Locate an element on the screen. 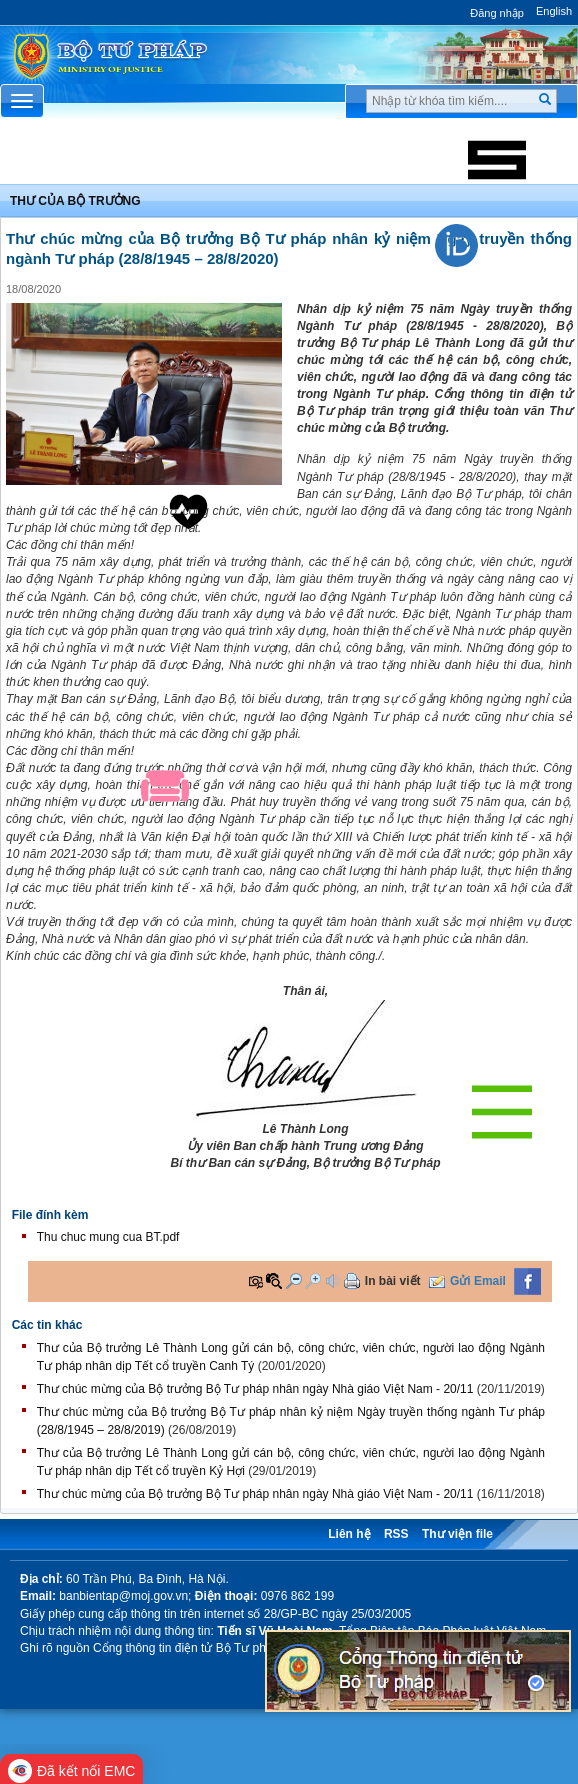 This screenshot has width=578, height=1784. suckless software project logo is located at coordinates (497, 160).